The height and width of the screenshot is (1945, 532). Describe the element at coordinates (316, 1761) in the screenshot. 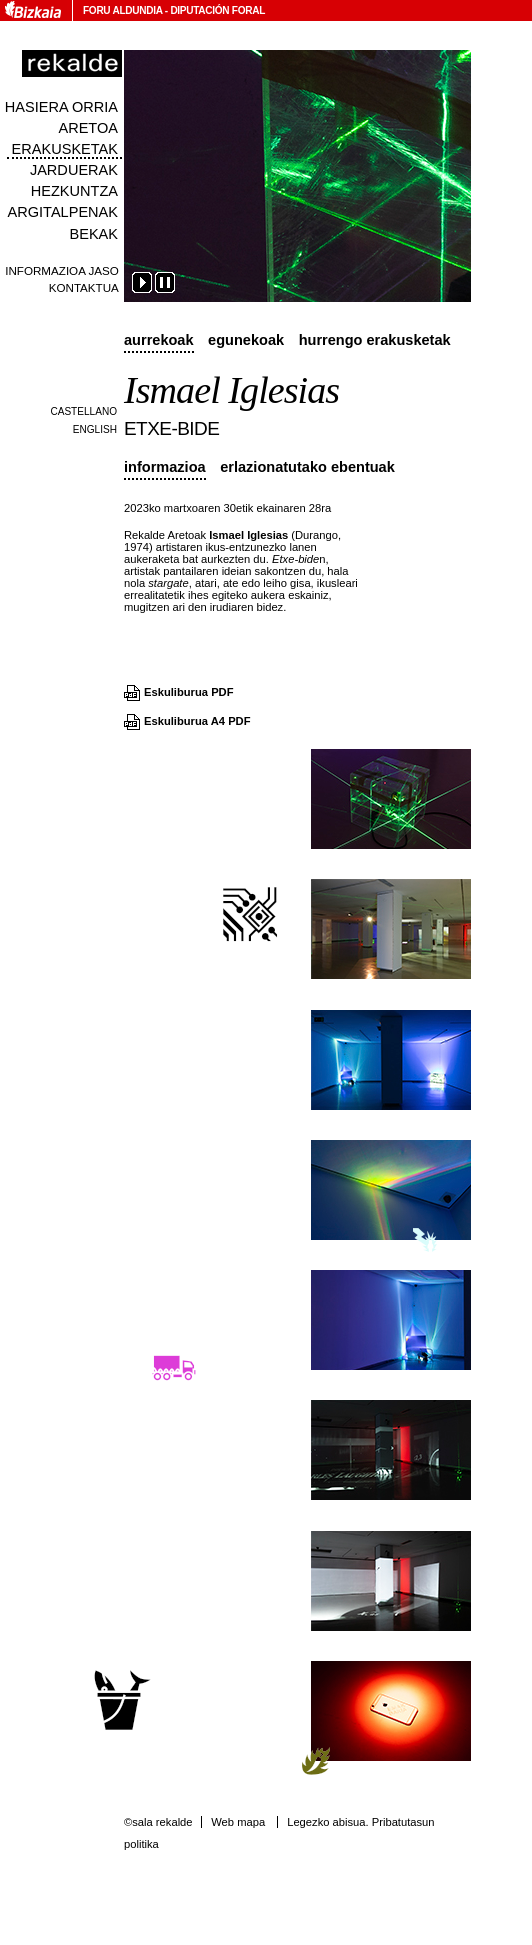

I see `select pimiento or pepper ingredient` at that location.